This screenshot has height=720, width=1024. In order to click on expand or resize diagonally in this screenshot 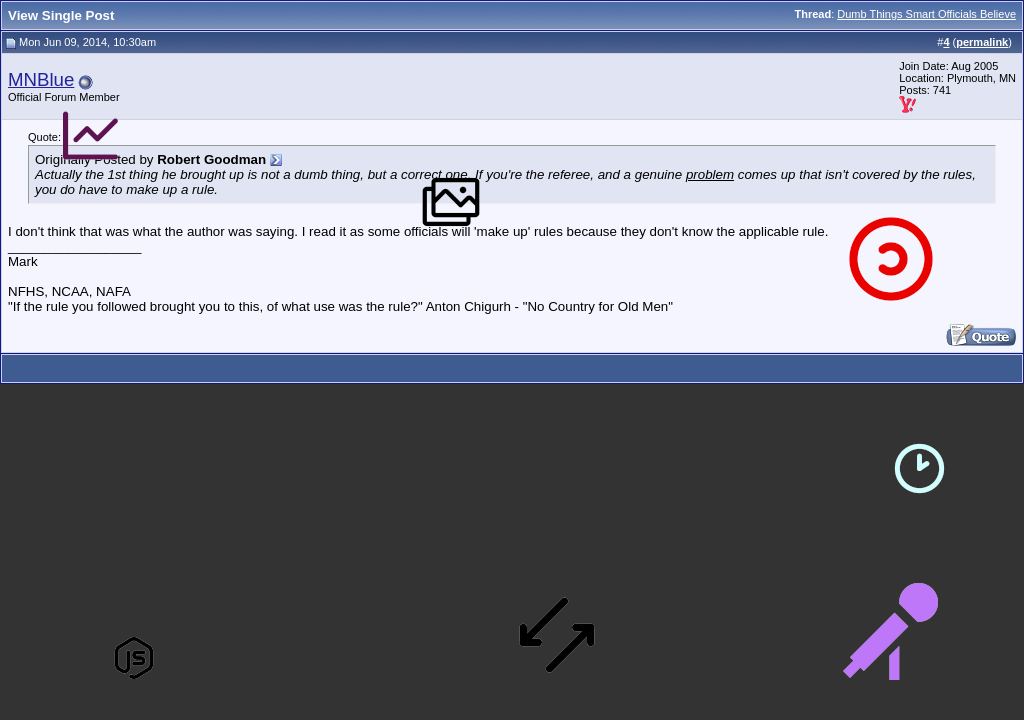, I will do `click(557, 635)`.